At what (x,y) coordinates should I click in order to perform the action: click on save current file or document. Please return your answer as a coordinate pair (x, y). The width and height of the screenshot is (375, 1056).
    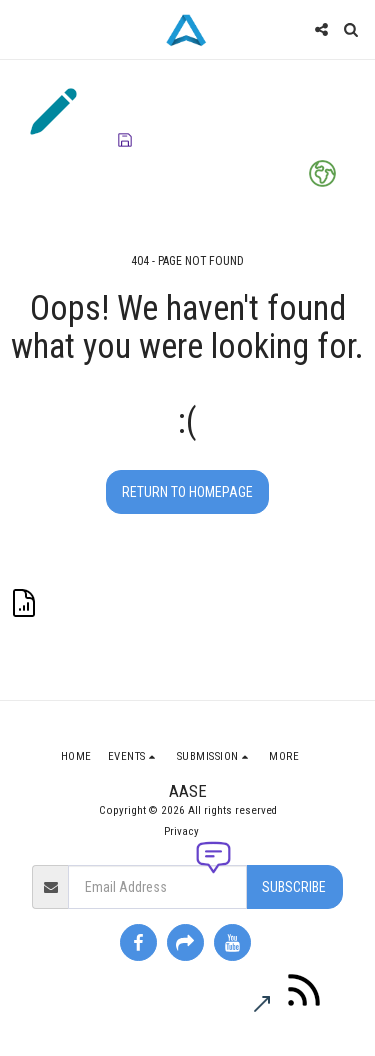
    Looking at the image, I should click on (125, 140).